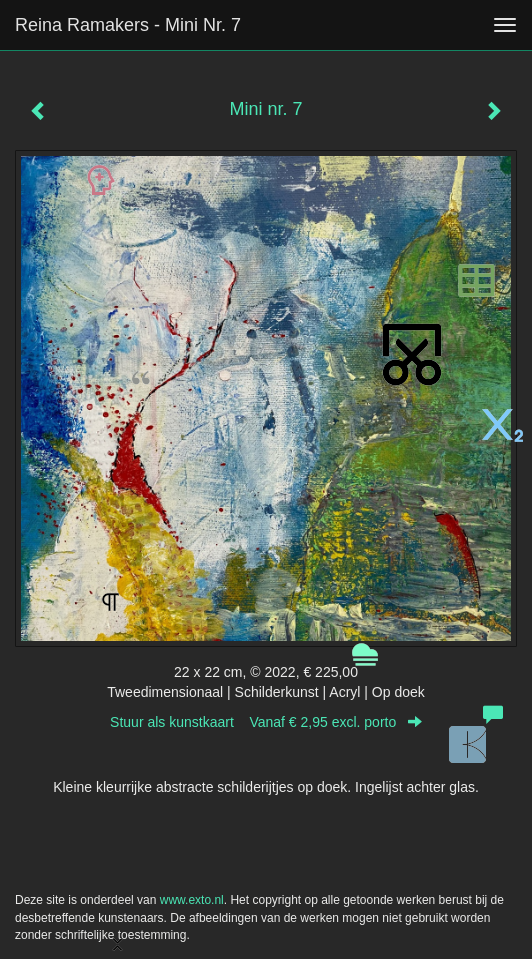  Describe the element at coordinates (110, 601) in the screenshot. I see `insert a paragraph break` at that location.